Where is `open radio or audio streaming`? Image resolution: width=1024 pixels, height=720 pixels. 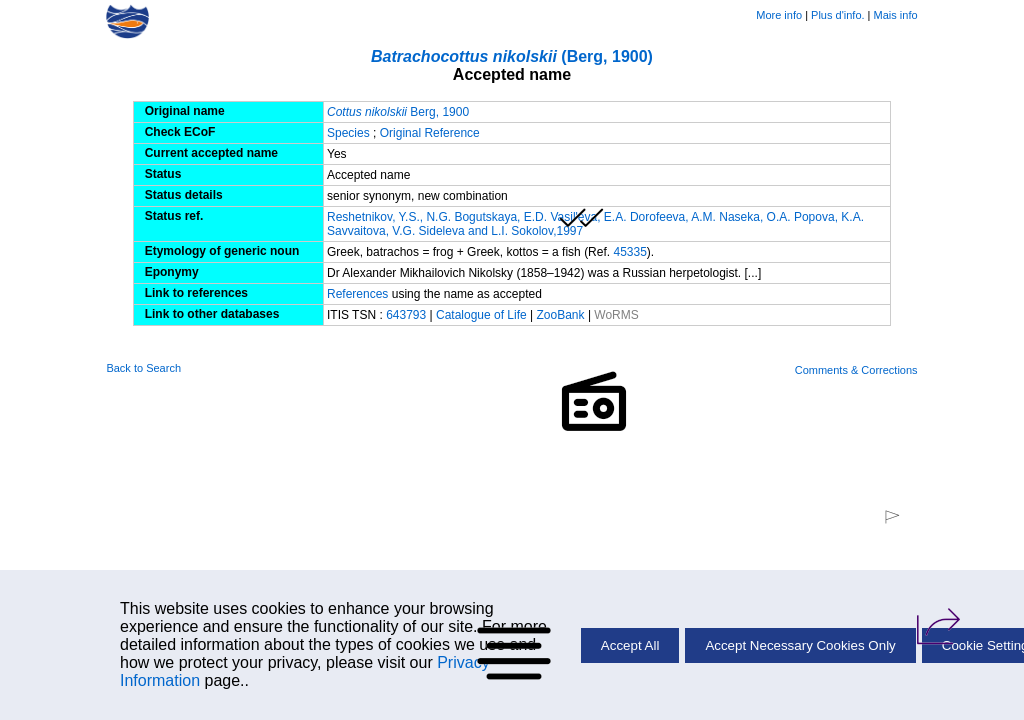
open radio or audio streaming is located at coordinates (594, 406).